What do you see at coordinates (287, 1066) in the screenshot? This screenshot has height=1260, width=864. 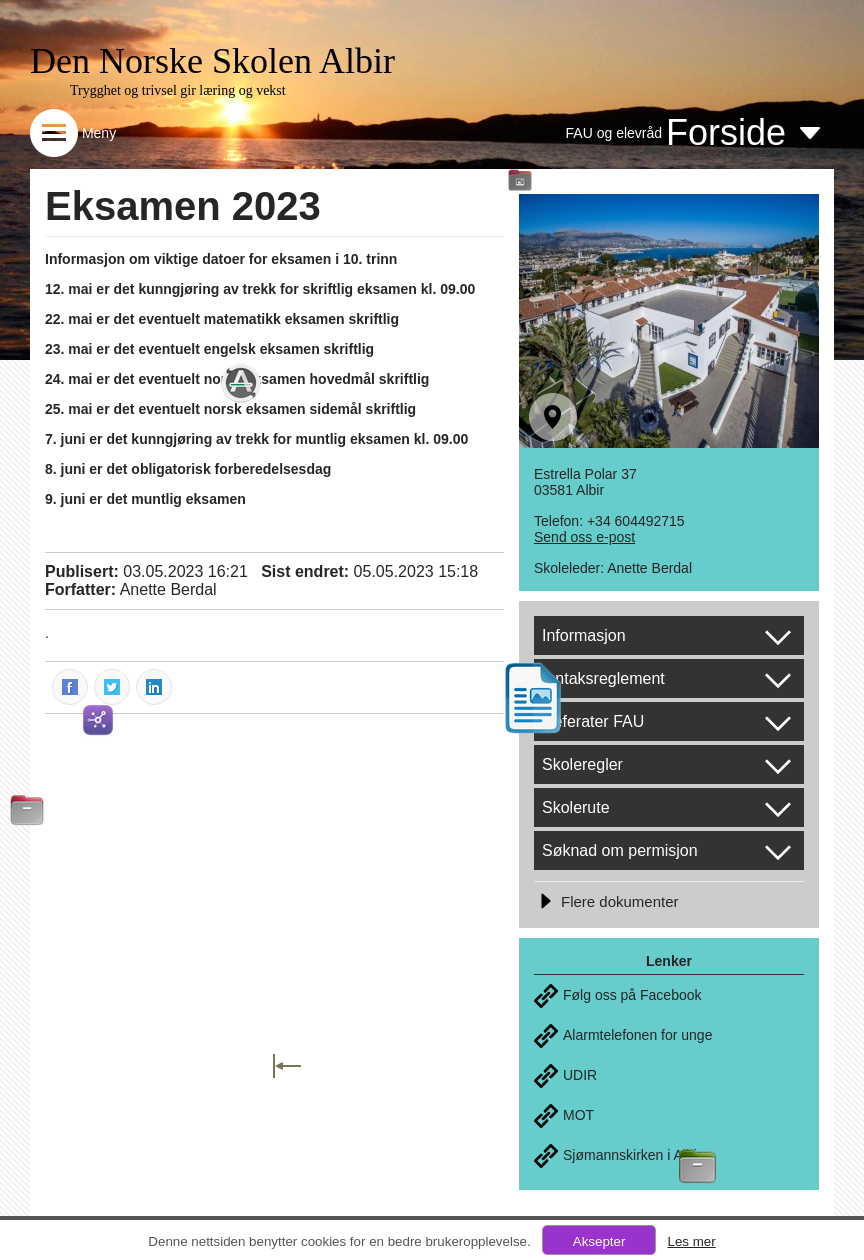 I see `go to the first item in a list or sequence` at bounding box center [287, 1066].